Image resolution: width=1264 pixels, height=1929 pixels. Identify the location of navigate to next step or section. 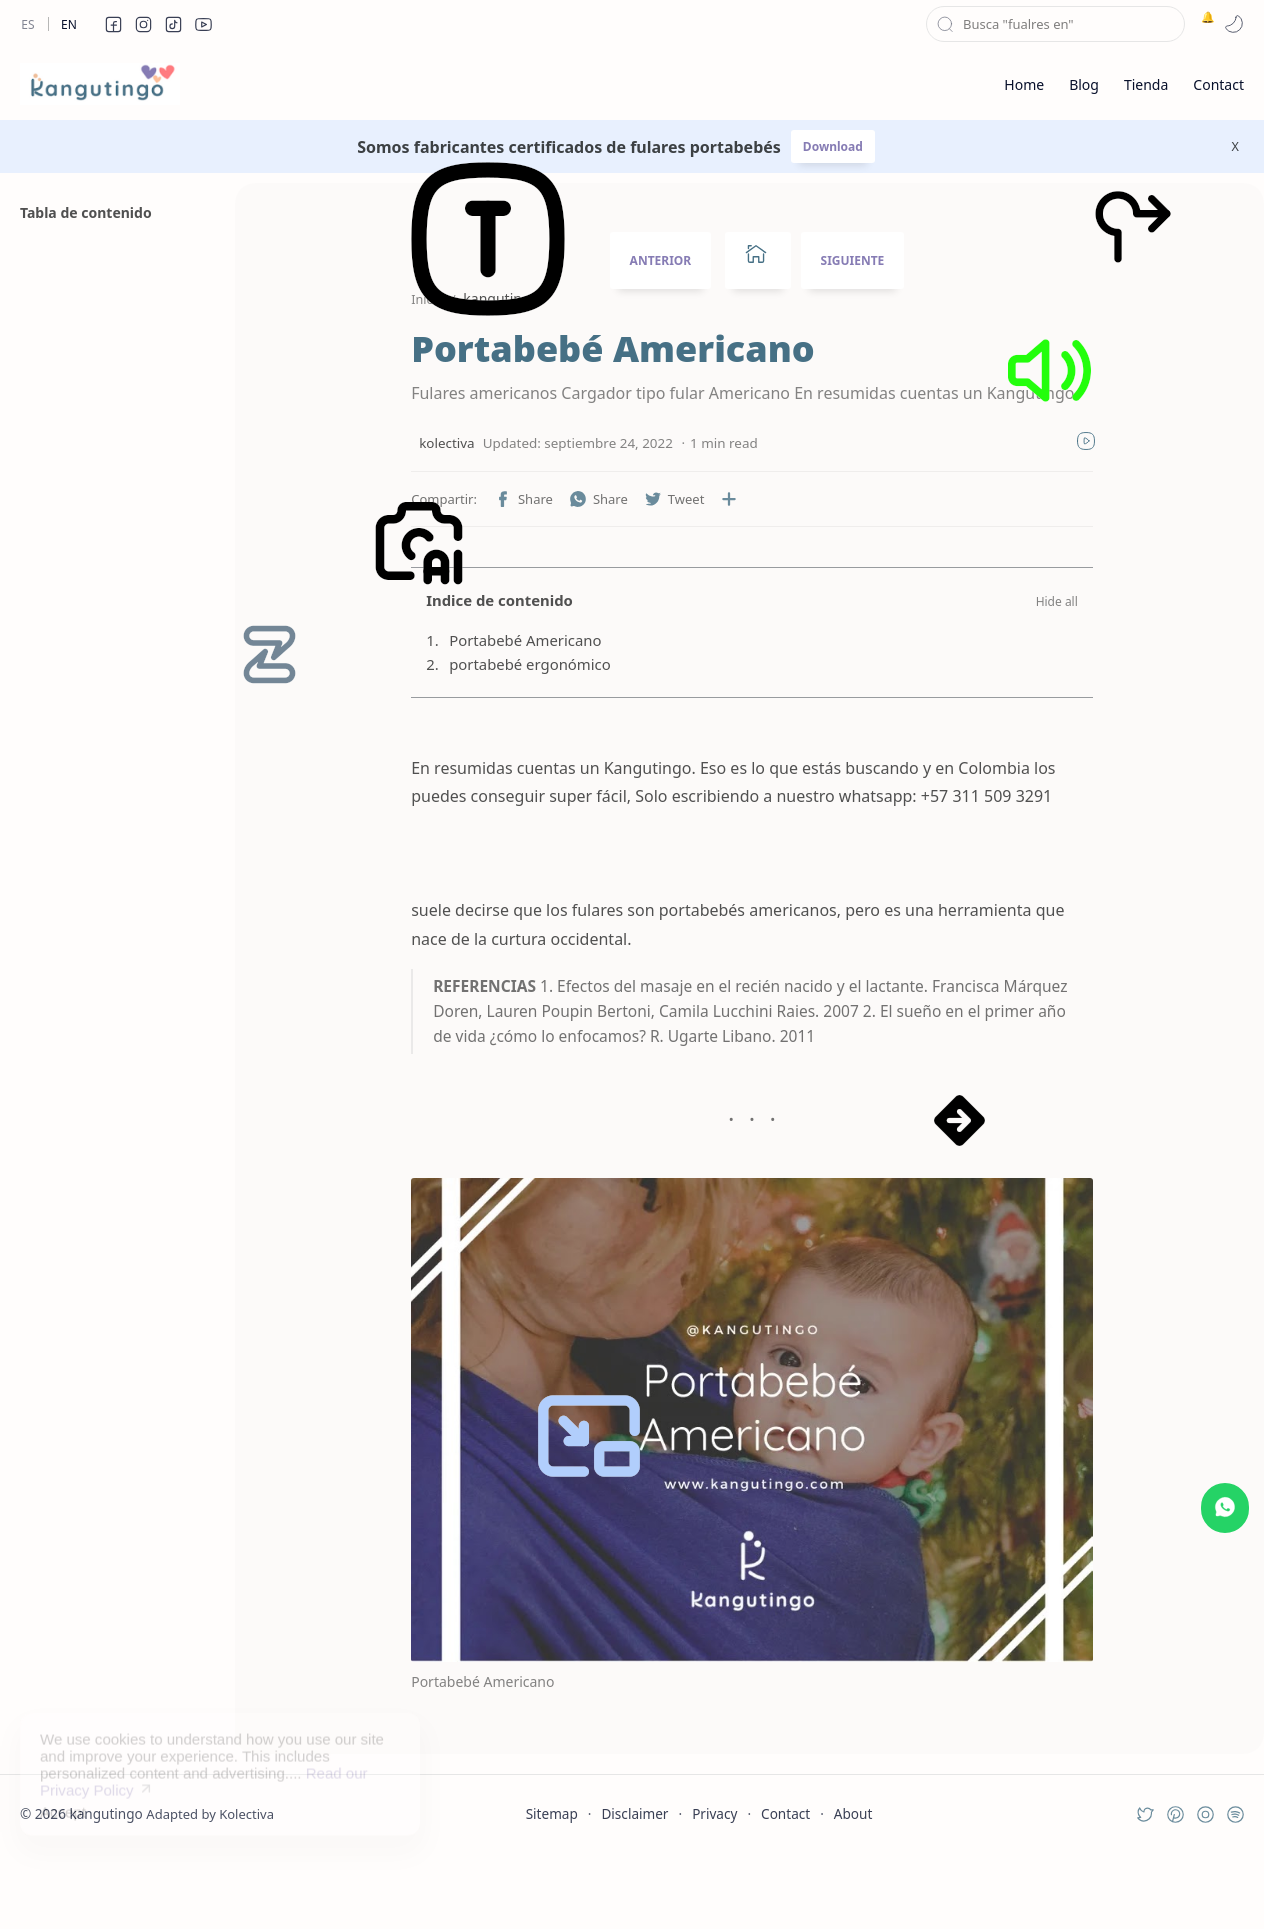
(959, 1120).